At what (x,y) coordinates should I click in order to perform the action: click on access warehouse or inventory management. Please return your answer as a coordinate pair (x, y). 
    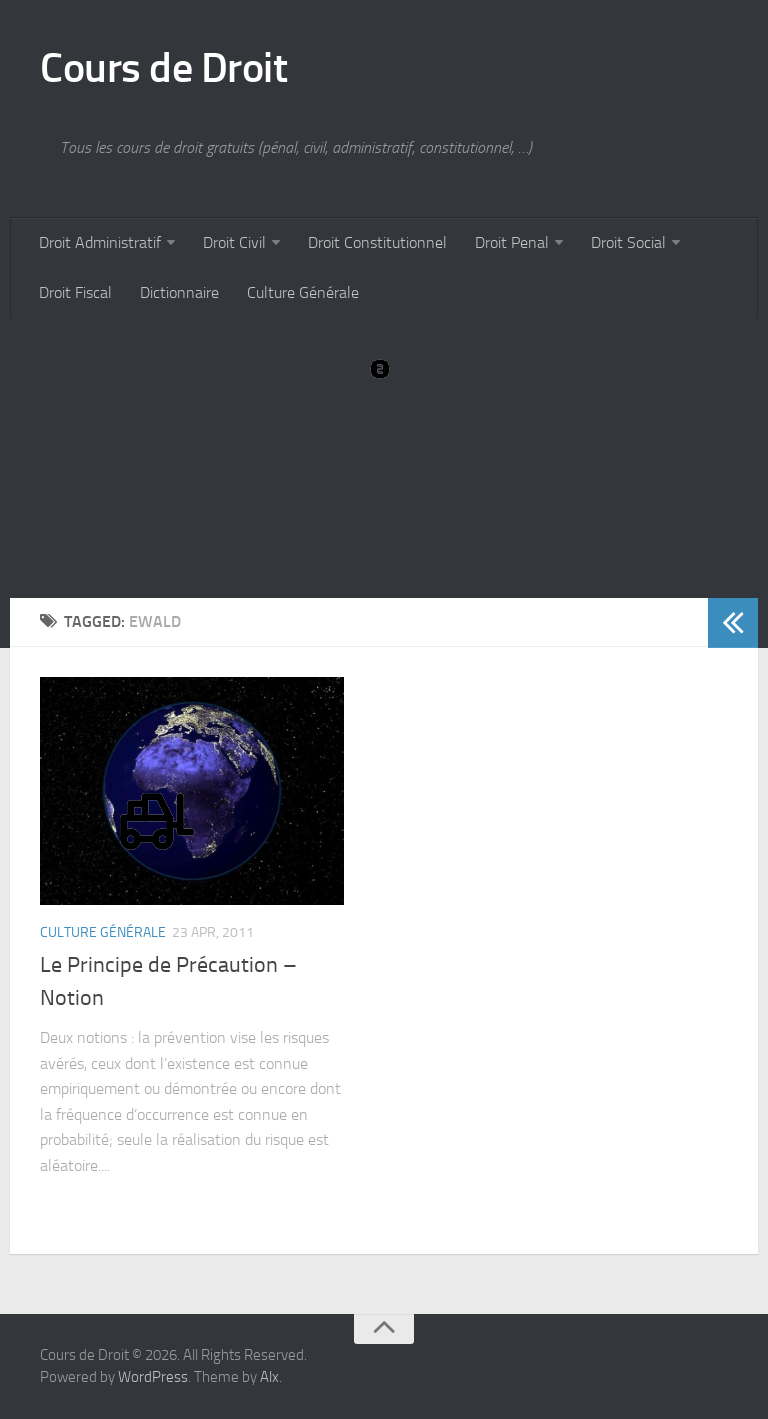
    Looking at the image, I should click on (155, 821).